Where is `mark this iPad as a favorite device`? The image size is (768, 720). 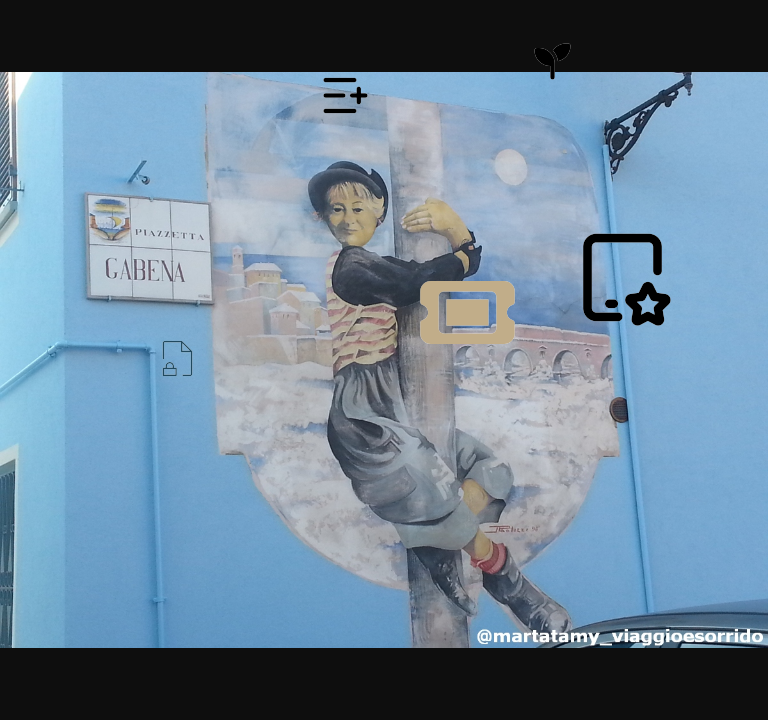 mark this iPad as a favorite device is located at coordinates (622, 277).